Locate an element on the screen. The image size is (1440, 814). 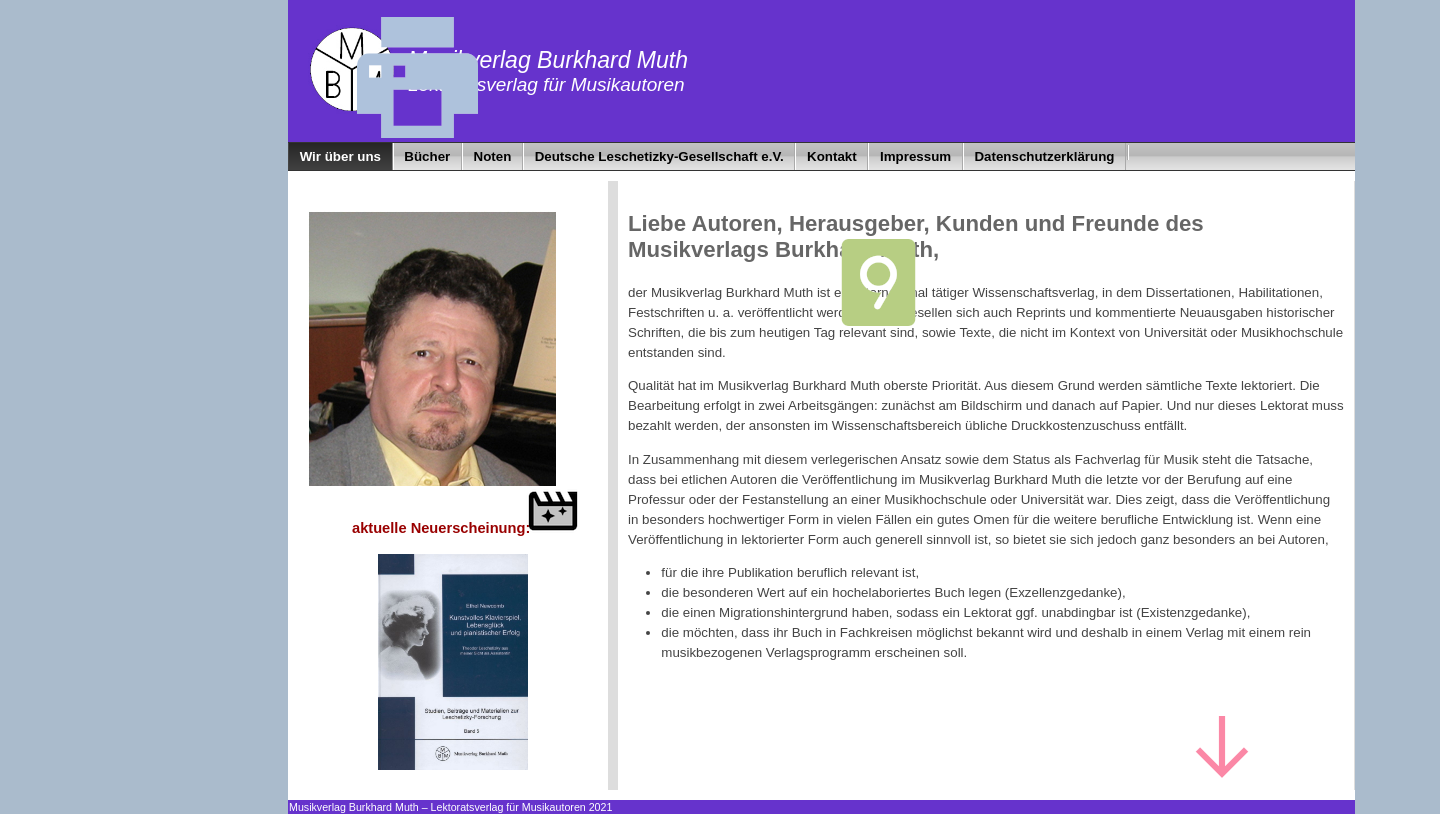
print the current document is located at coordinates (417, 77).